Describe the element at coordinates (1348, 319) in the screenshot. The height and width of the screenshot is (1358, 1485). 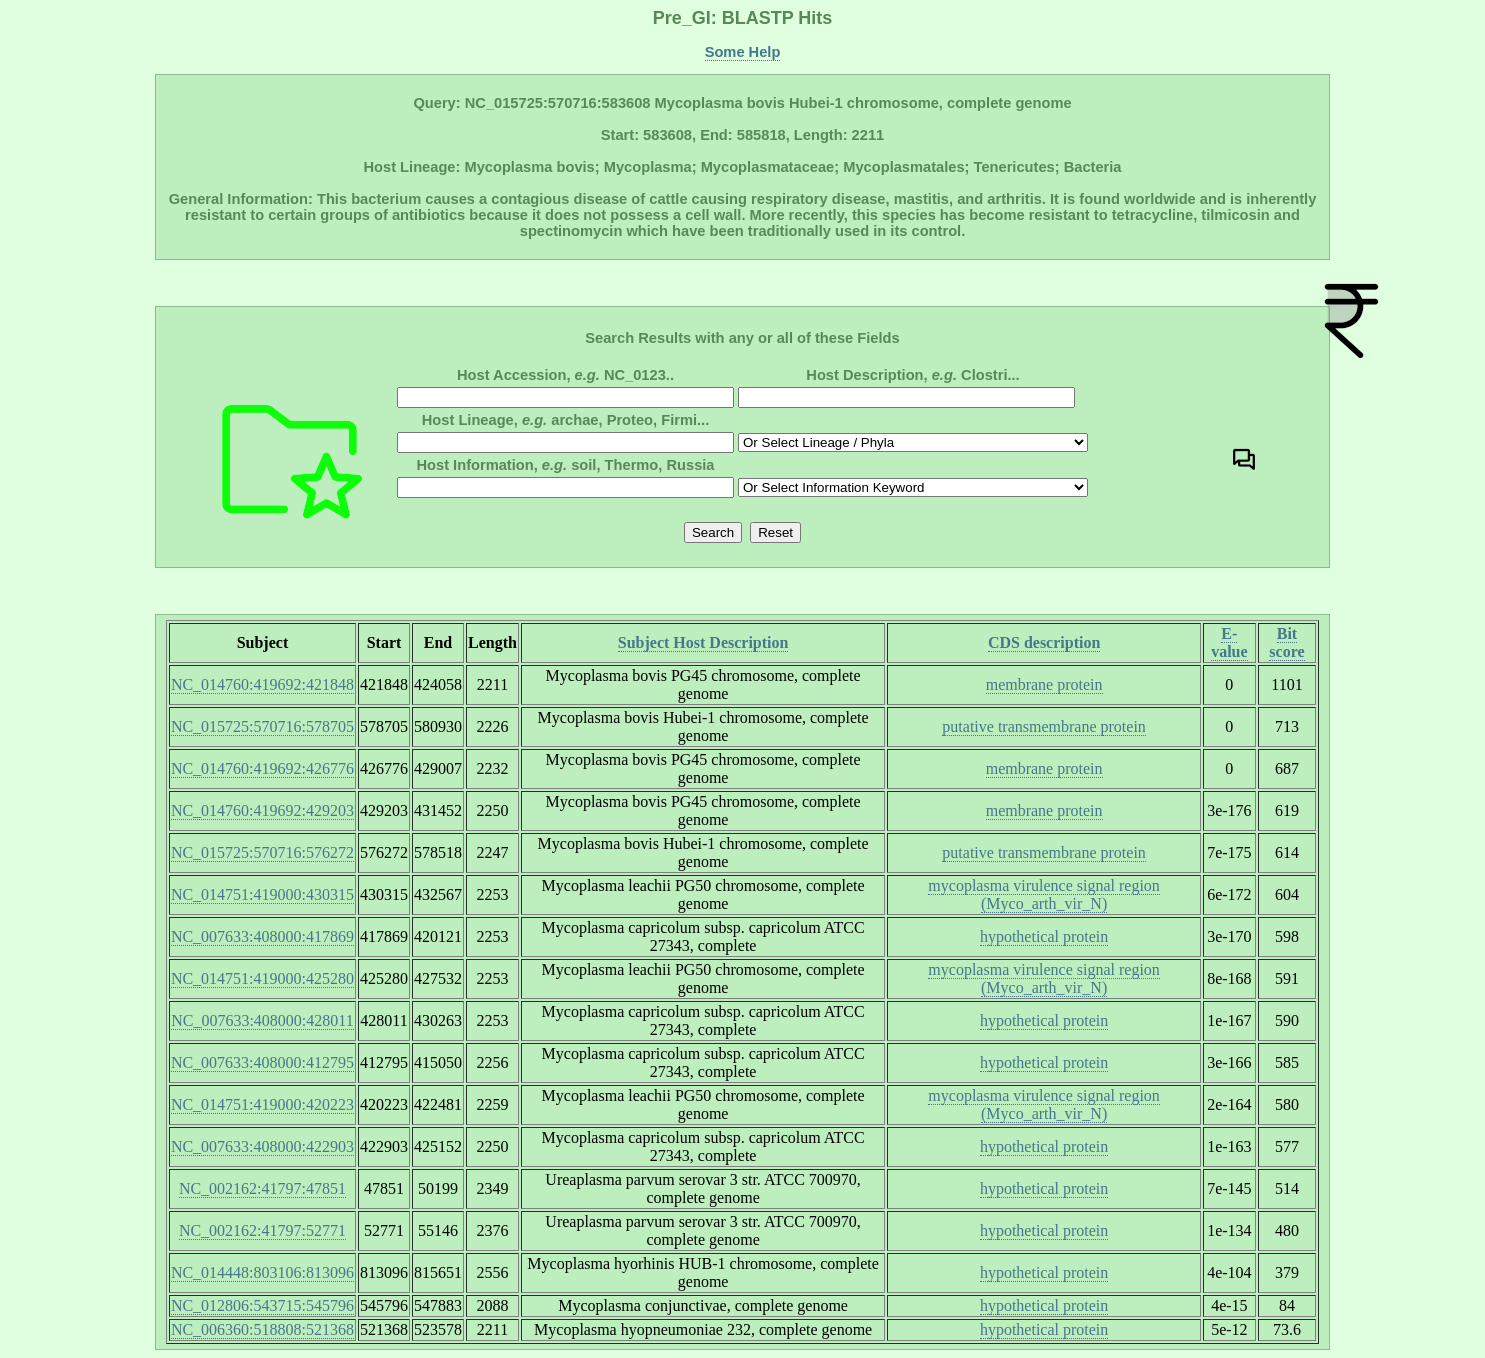
I see `view prices in Indian rupees` at that location.